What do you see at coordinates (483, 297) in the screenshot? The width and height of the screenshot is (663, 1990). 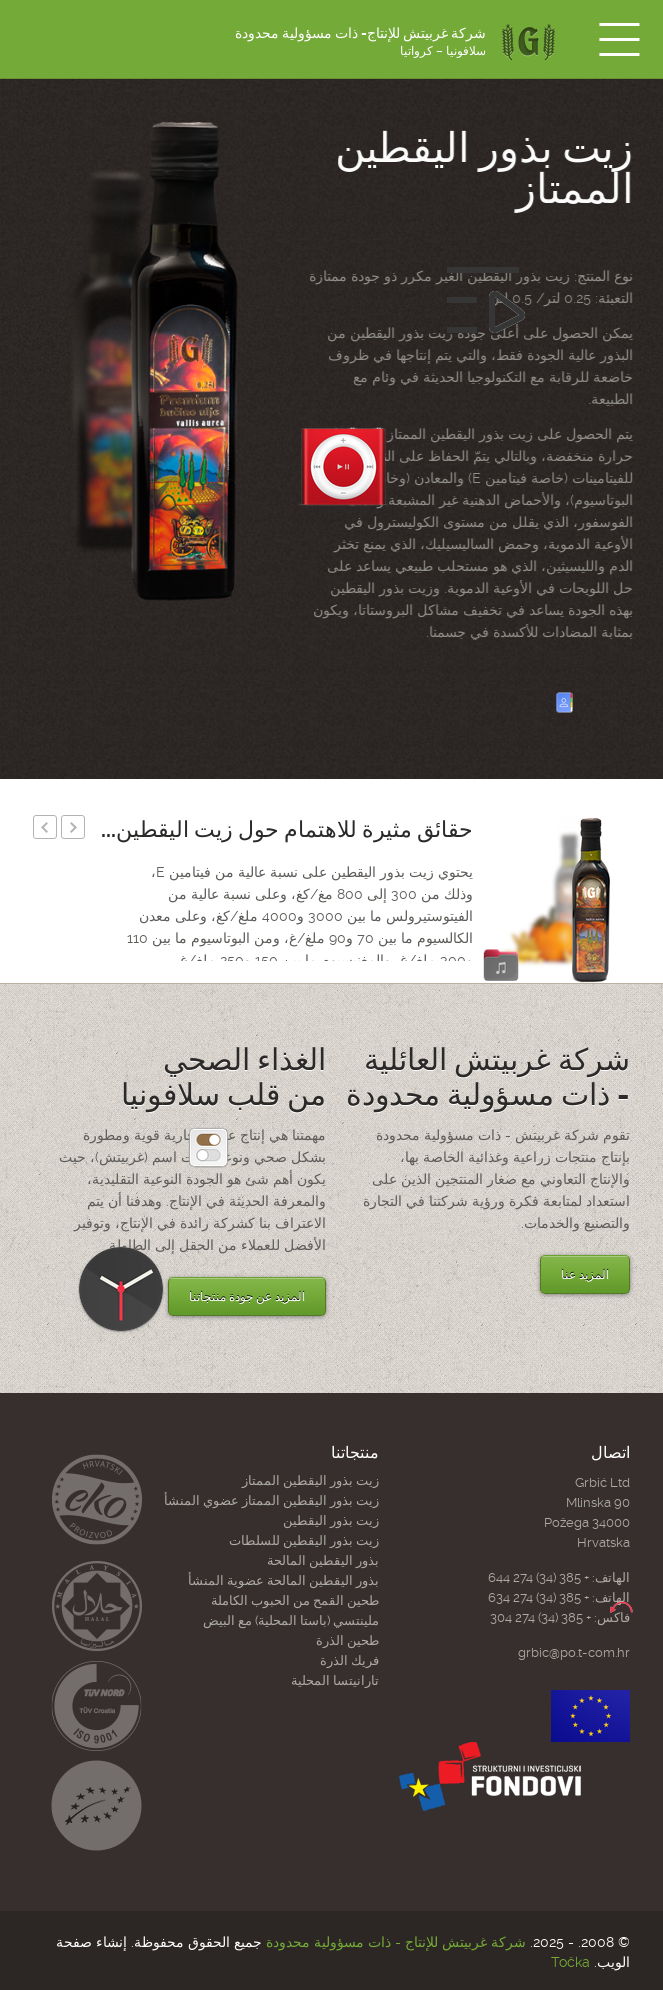 I see `view or manage the play queue` at bounding box center [483, 297].